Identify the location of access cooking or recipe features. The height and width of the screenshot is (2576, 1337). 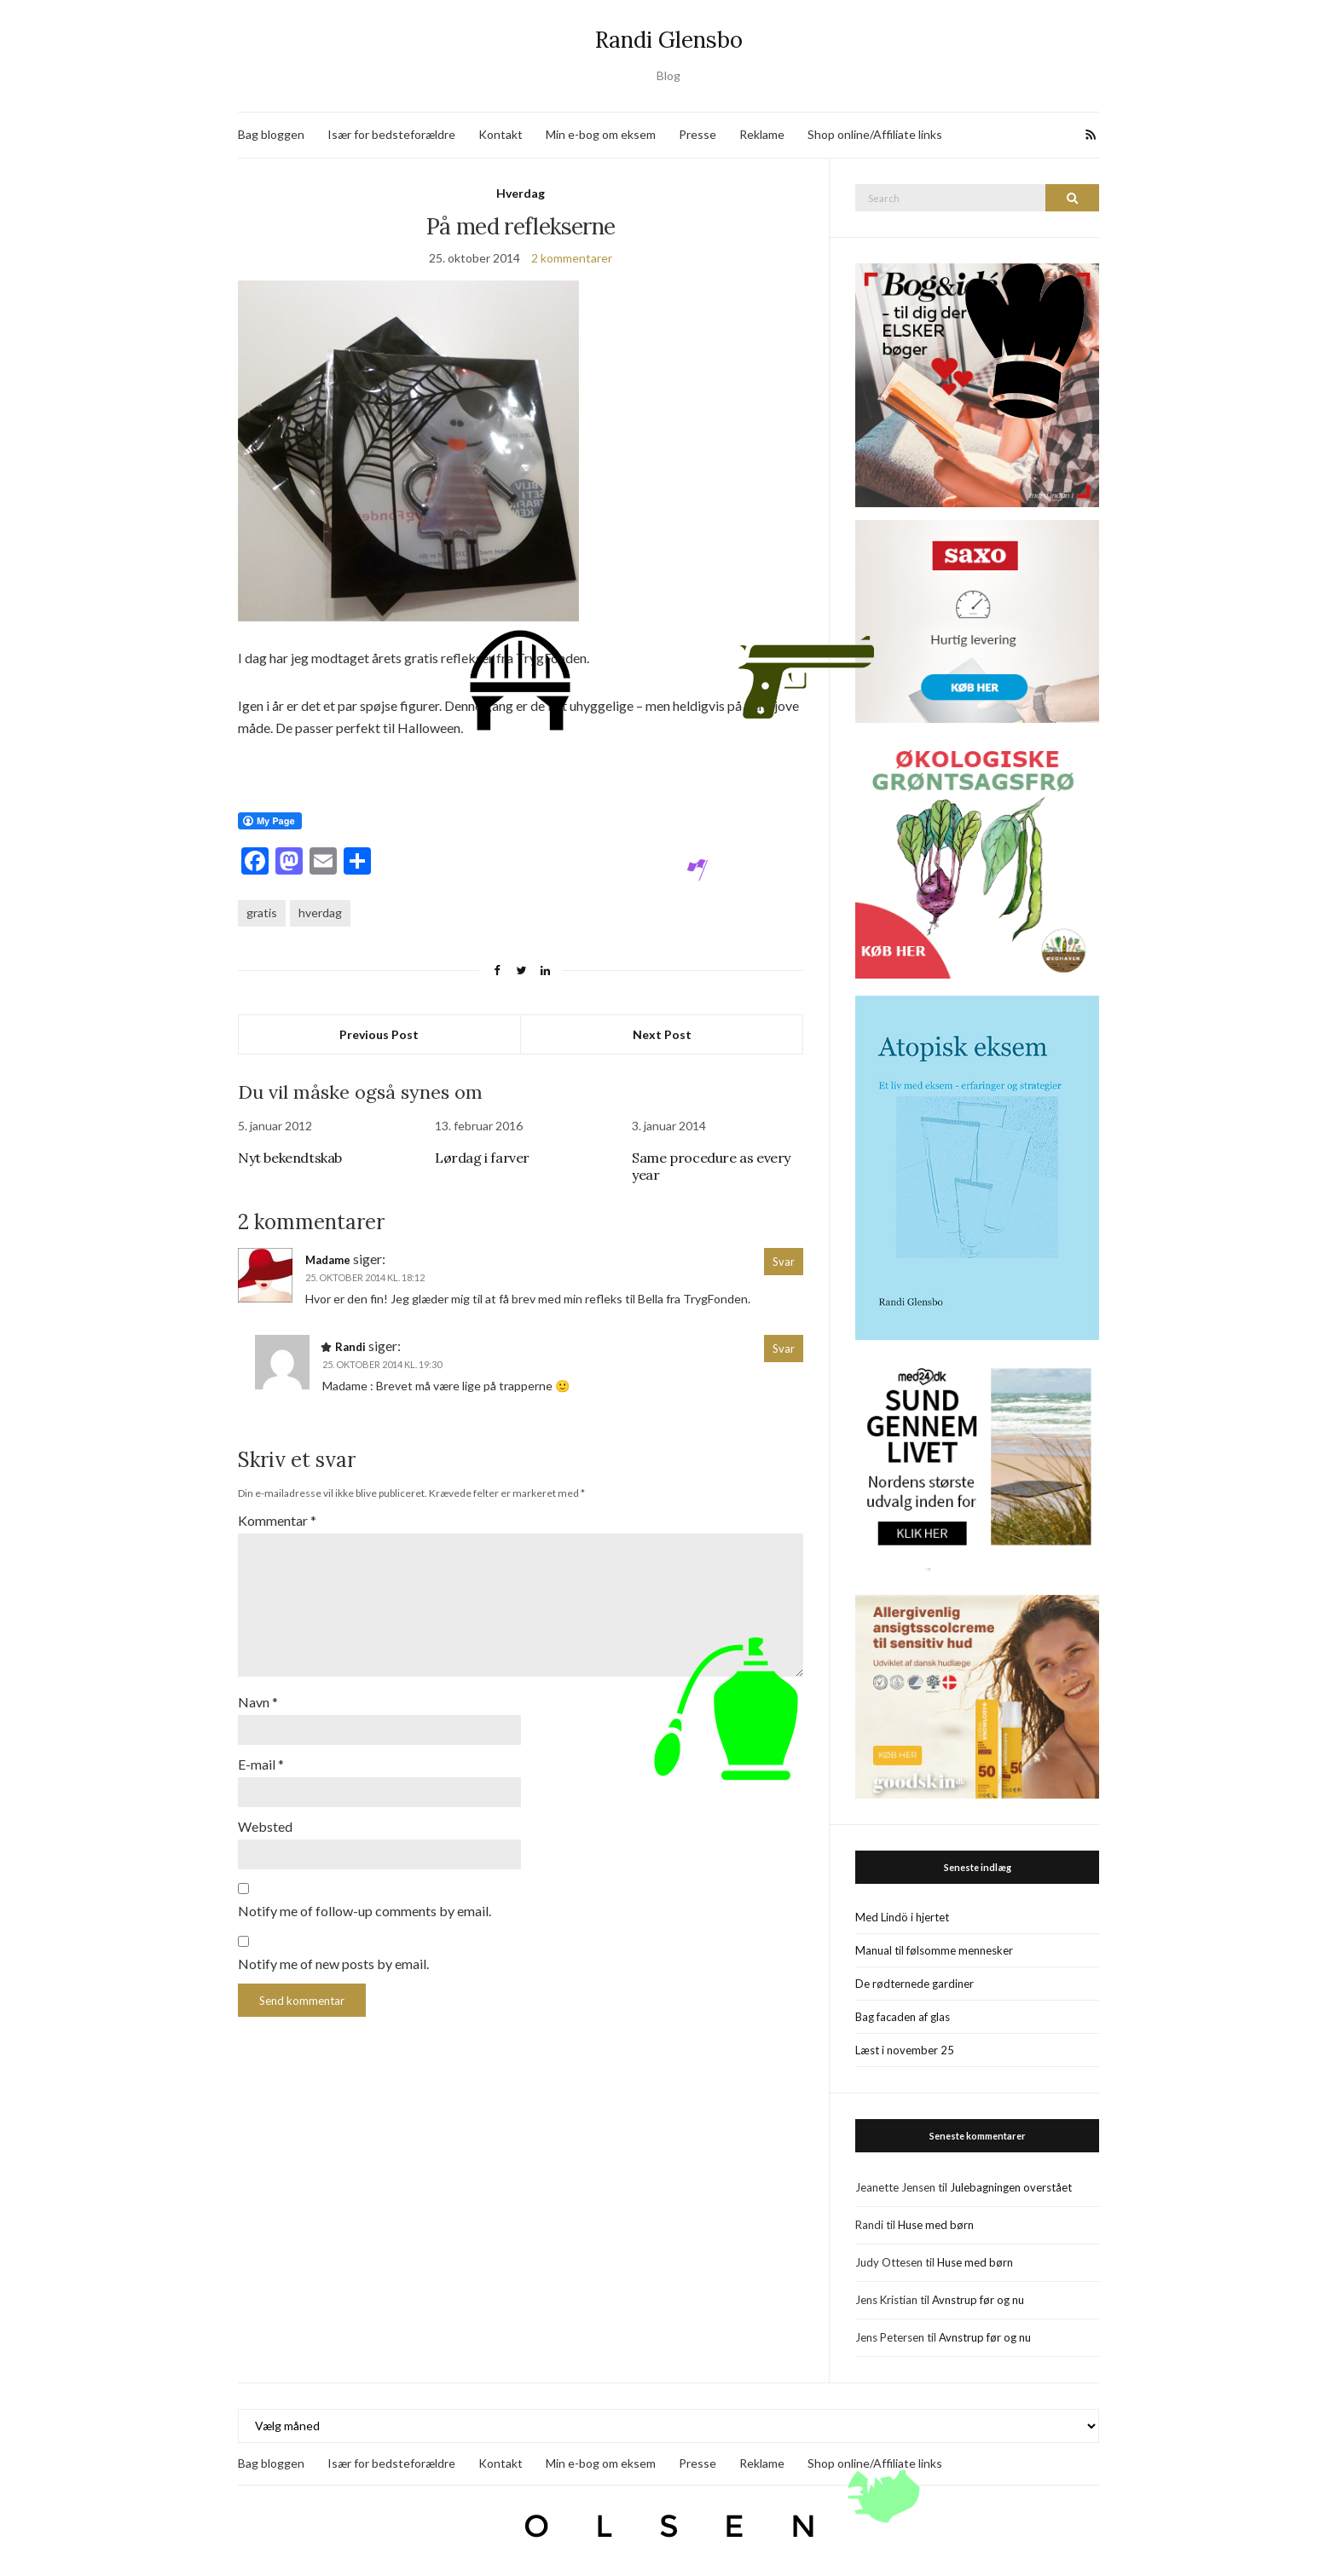
(1025, 341).